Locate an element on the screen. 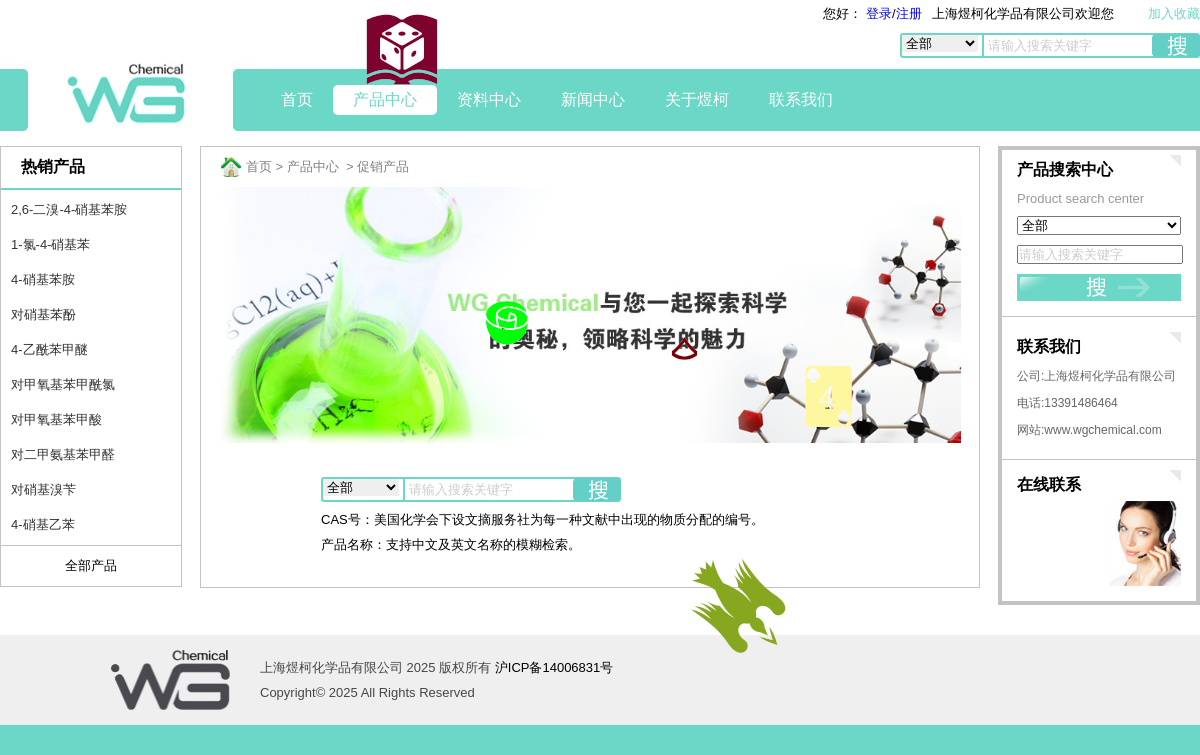 The height and width of the screenshot is (755, 1200). view game rules and instructions is located at coordinates (402, 50).